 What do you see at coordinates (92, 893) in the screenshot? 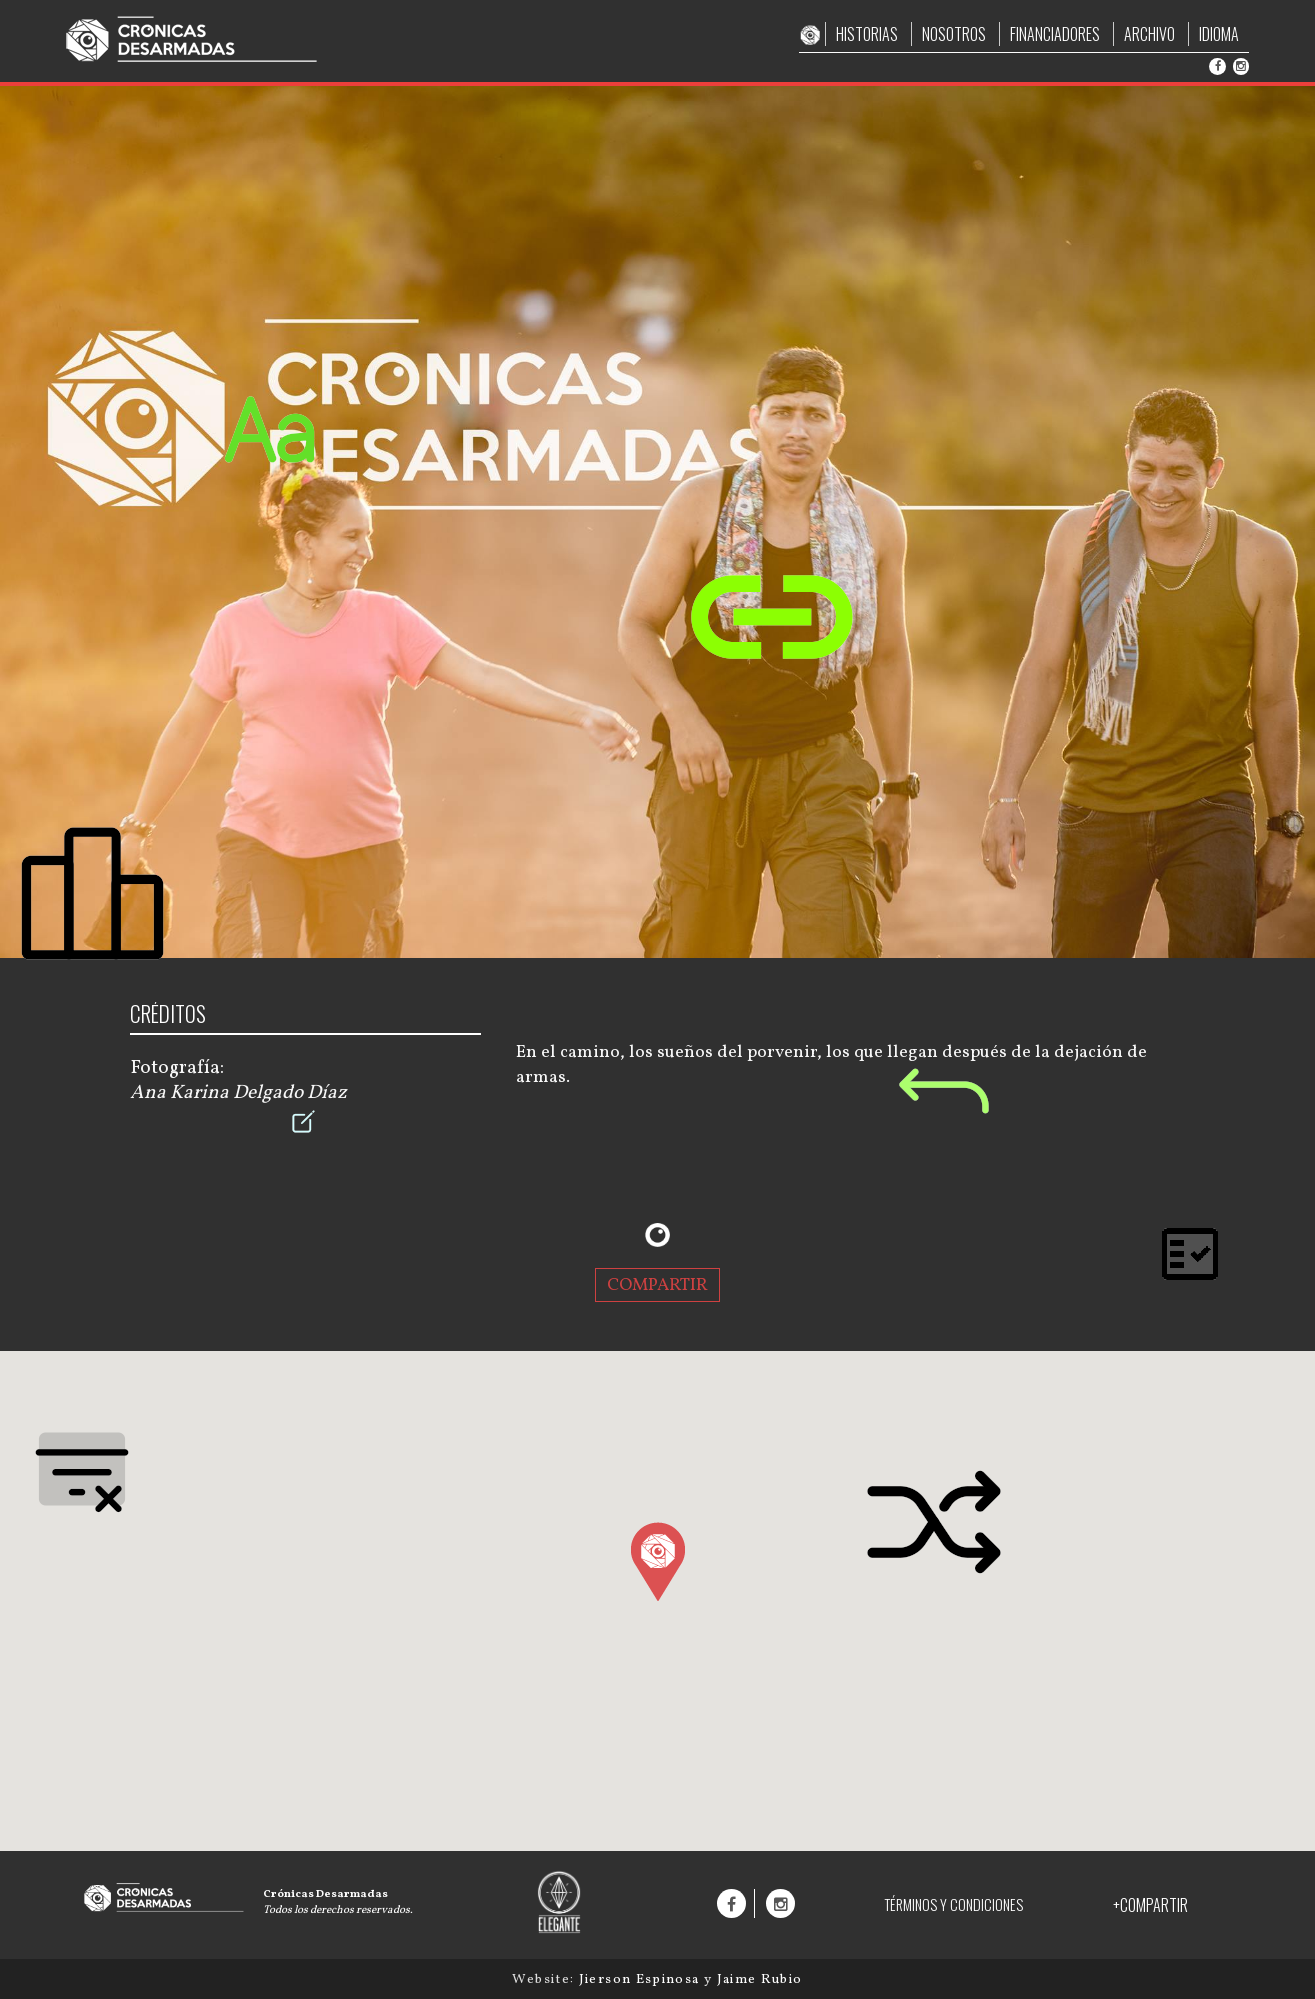
I see `view rankings or leaderboard` at bounding box center [92, 893].